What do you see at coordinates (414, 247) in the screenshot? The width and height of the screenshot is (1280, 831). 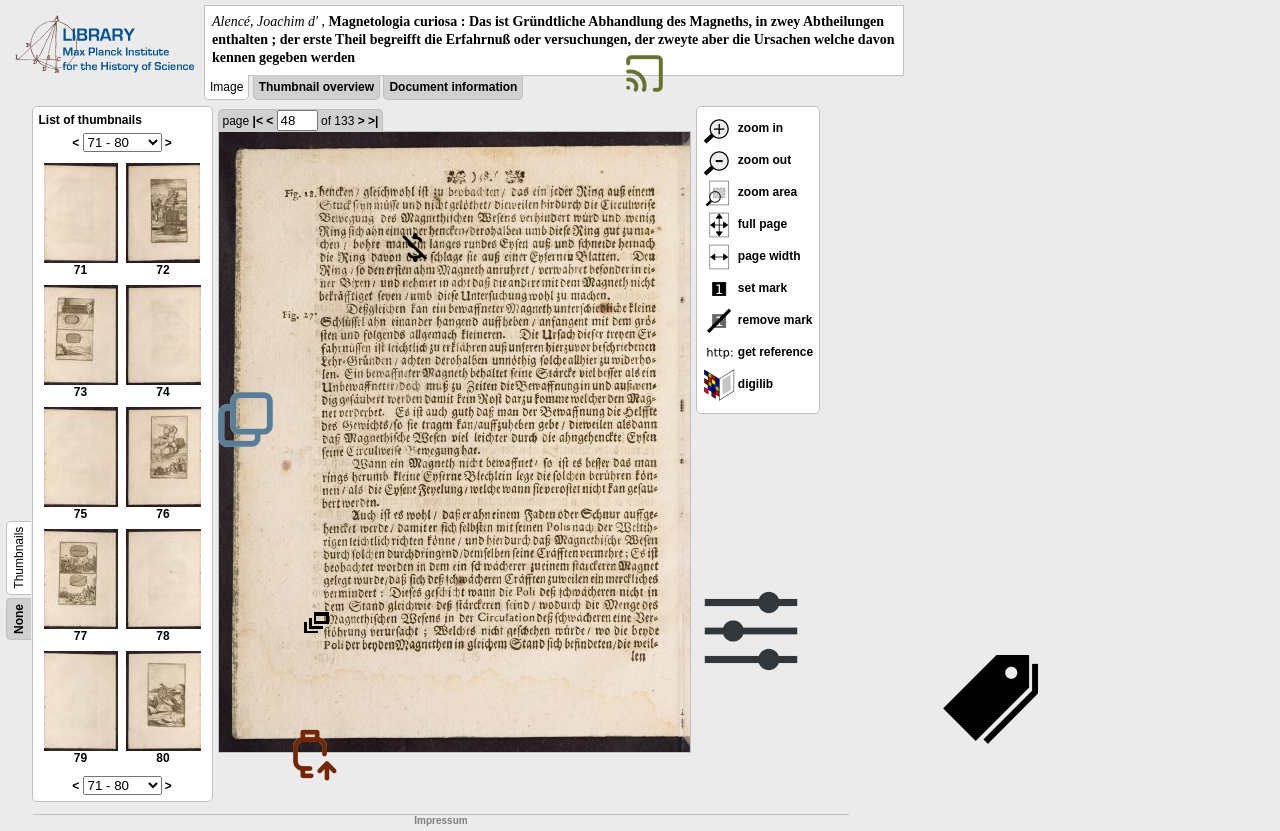 I see `indicates no cost or free item` at bounding box center [414, 247].